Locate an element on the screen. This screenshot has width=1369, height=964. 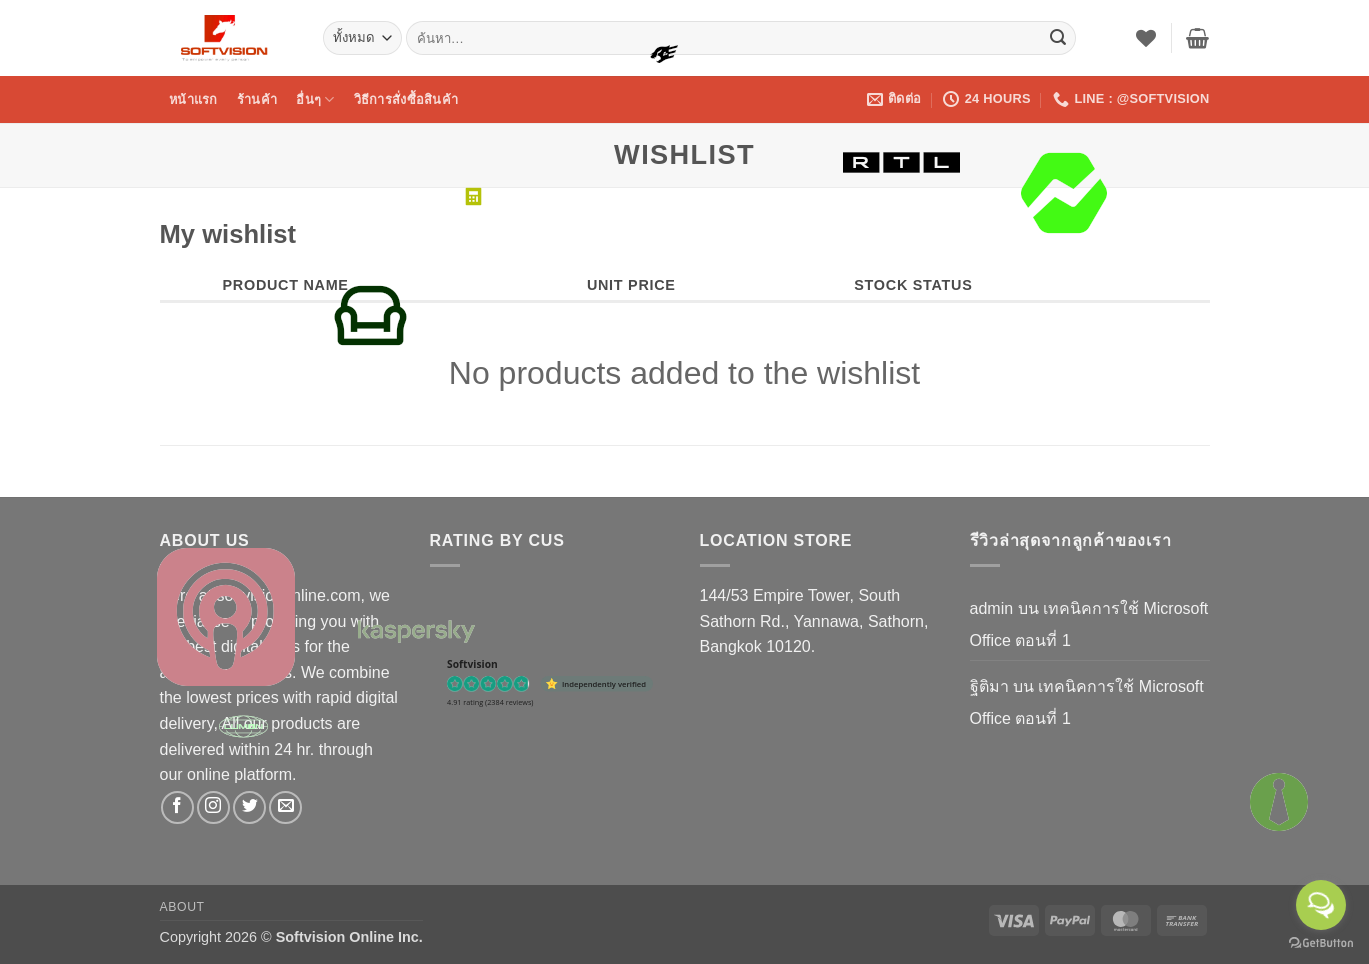
fastify web framework logo is located at coordinates (664, 54).